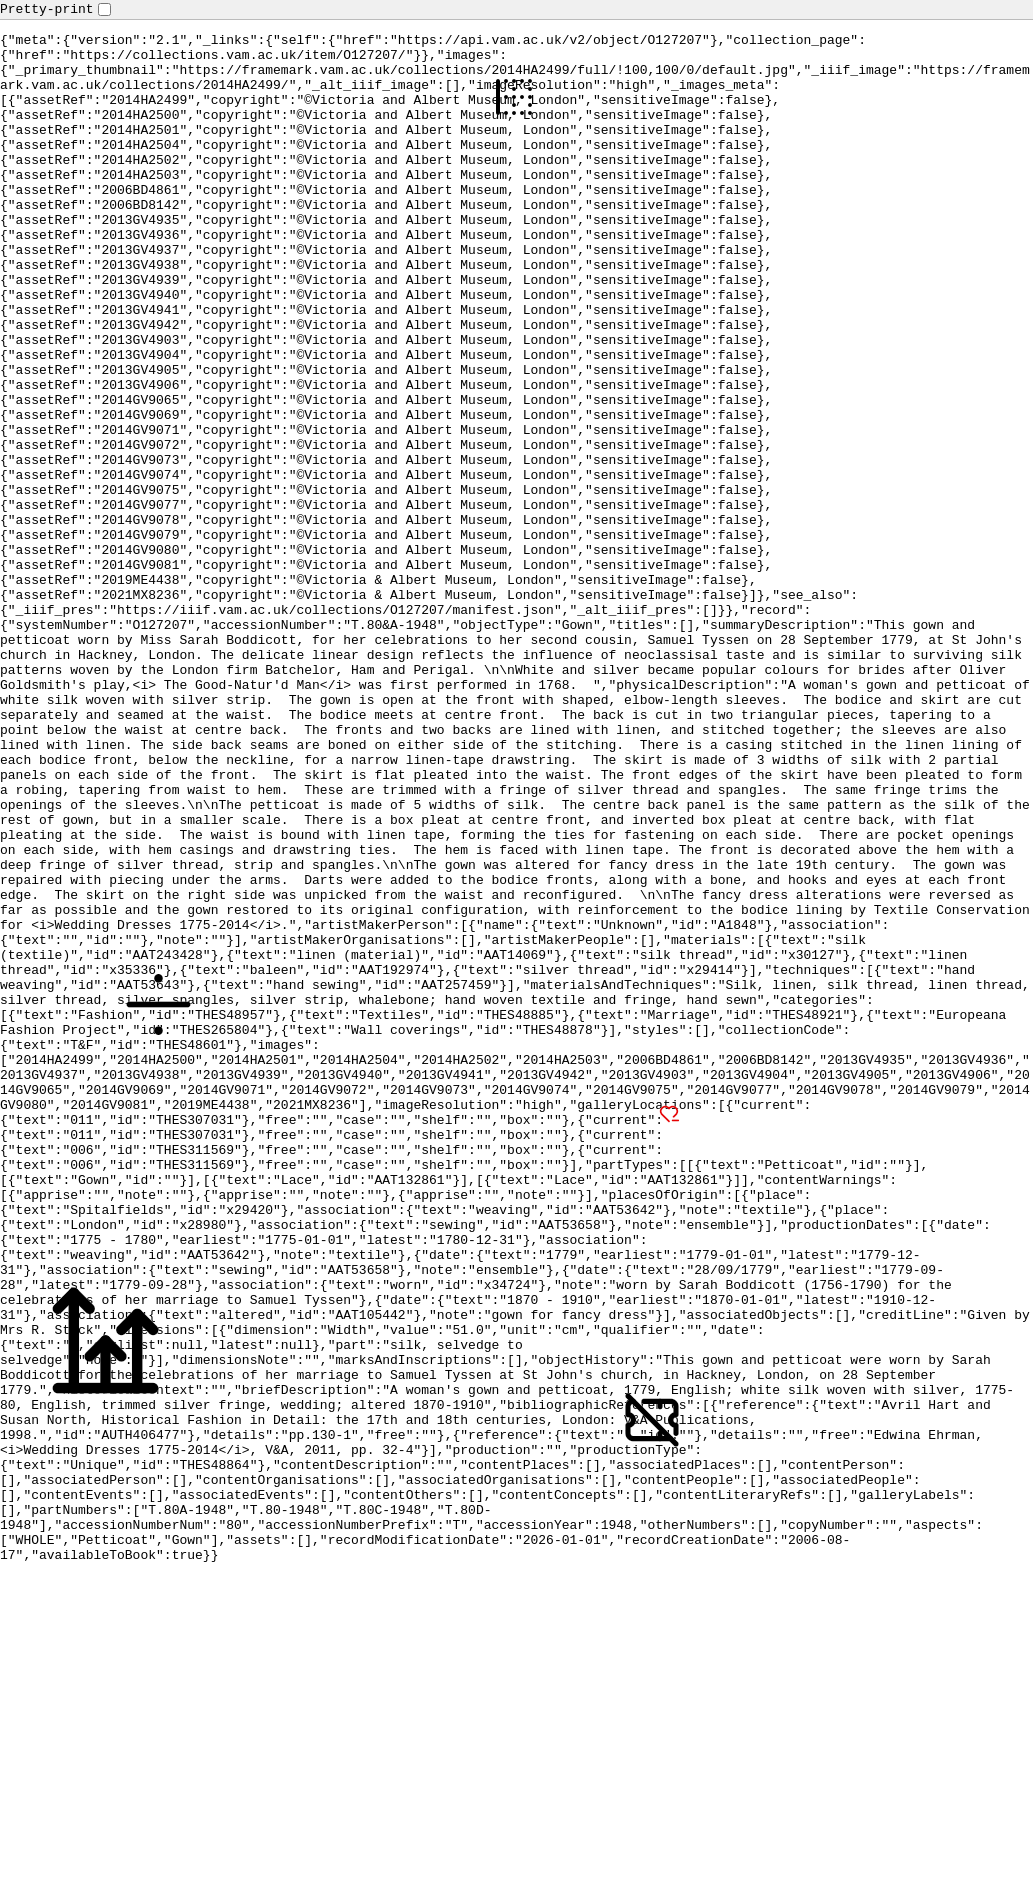 This screenshot has height=1882, width=1033. Describe the element at coordinates (669, 1114) in the screenshot. I see `remove from favorites` at that location.